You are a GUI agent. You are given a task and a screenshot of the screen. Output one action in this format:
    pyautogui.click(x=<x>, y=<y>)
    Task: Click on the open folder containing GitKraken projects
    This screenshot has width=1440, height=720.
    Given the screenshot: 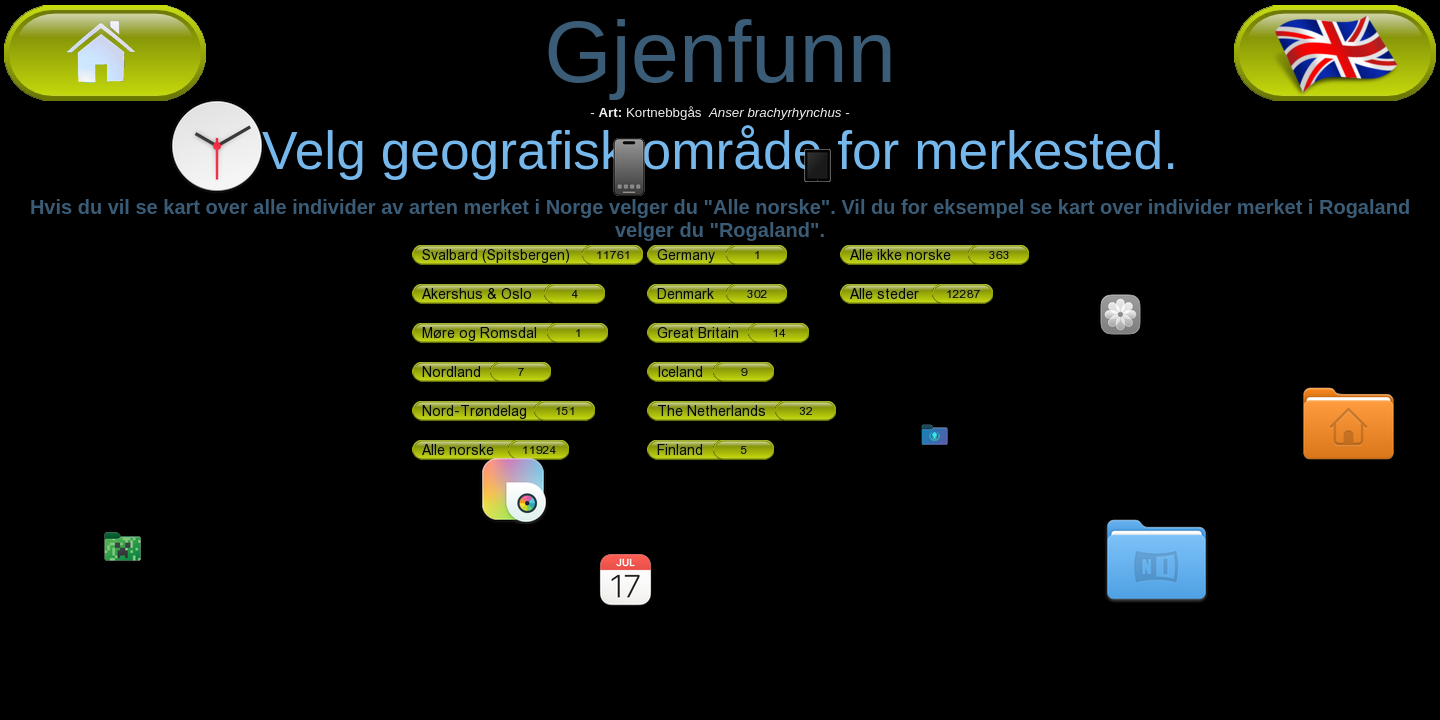 What is the action you would take?
    pyautogui.click(x=934, y=435)
    